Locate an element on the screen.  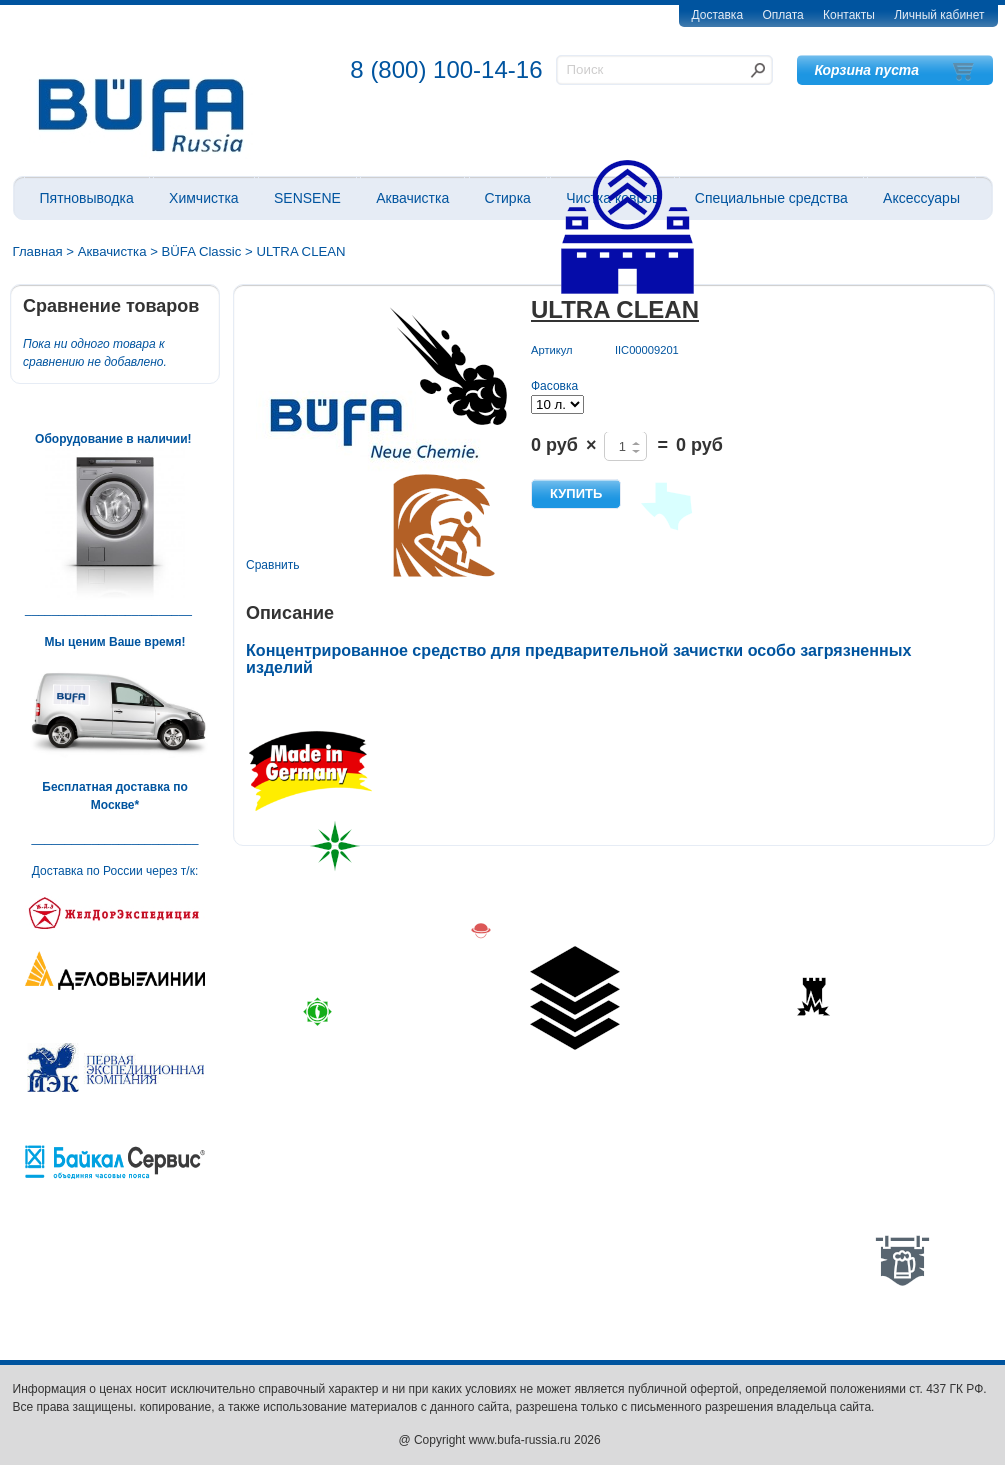
select texas as your region or state is located at coordinates (666, 506).